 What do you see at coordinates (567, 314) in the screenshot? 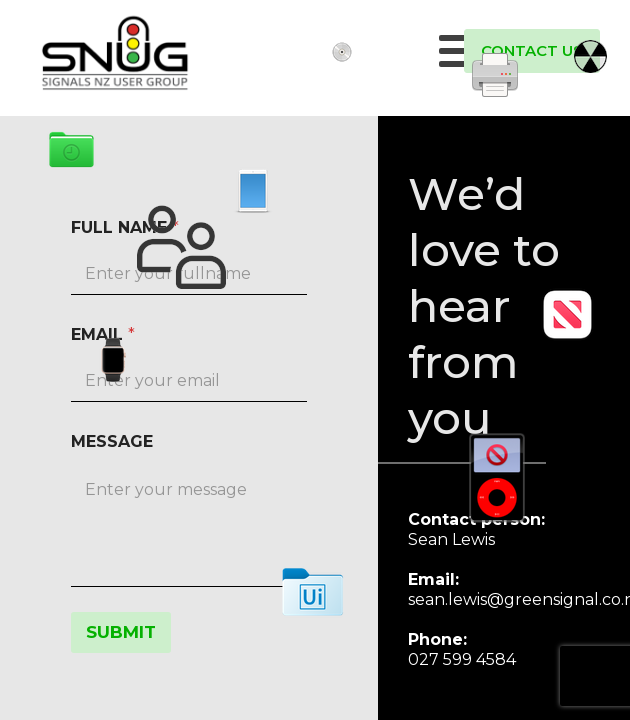
I see `open the apple news app` at bounding box center [567, 314].